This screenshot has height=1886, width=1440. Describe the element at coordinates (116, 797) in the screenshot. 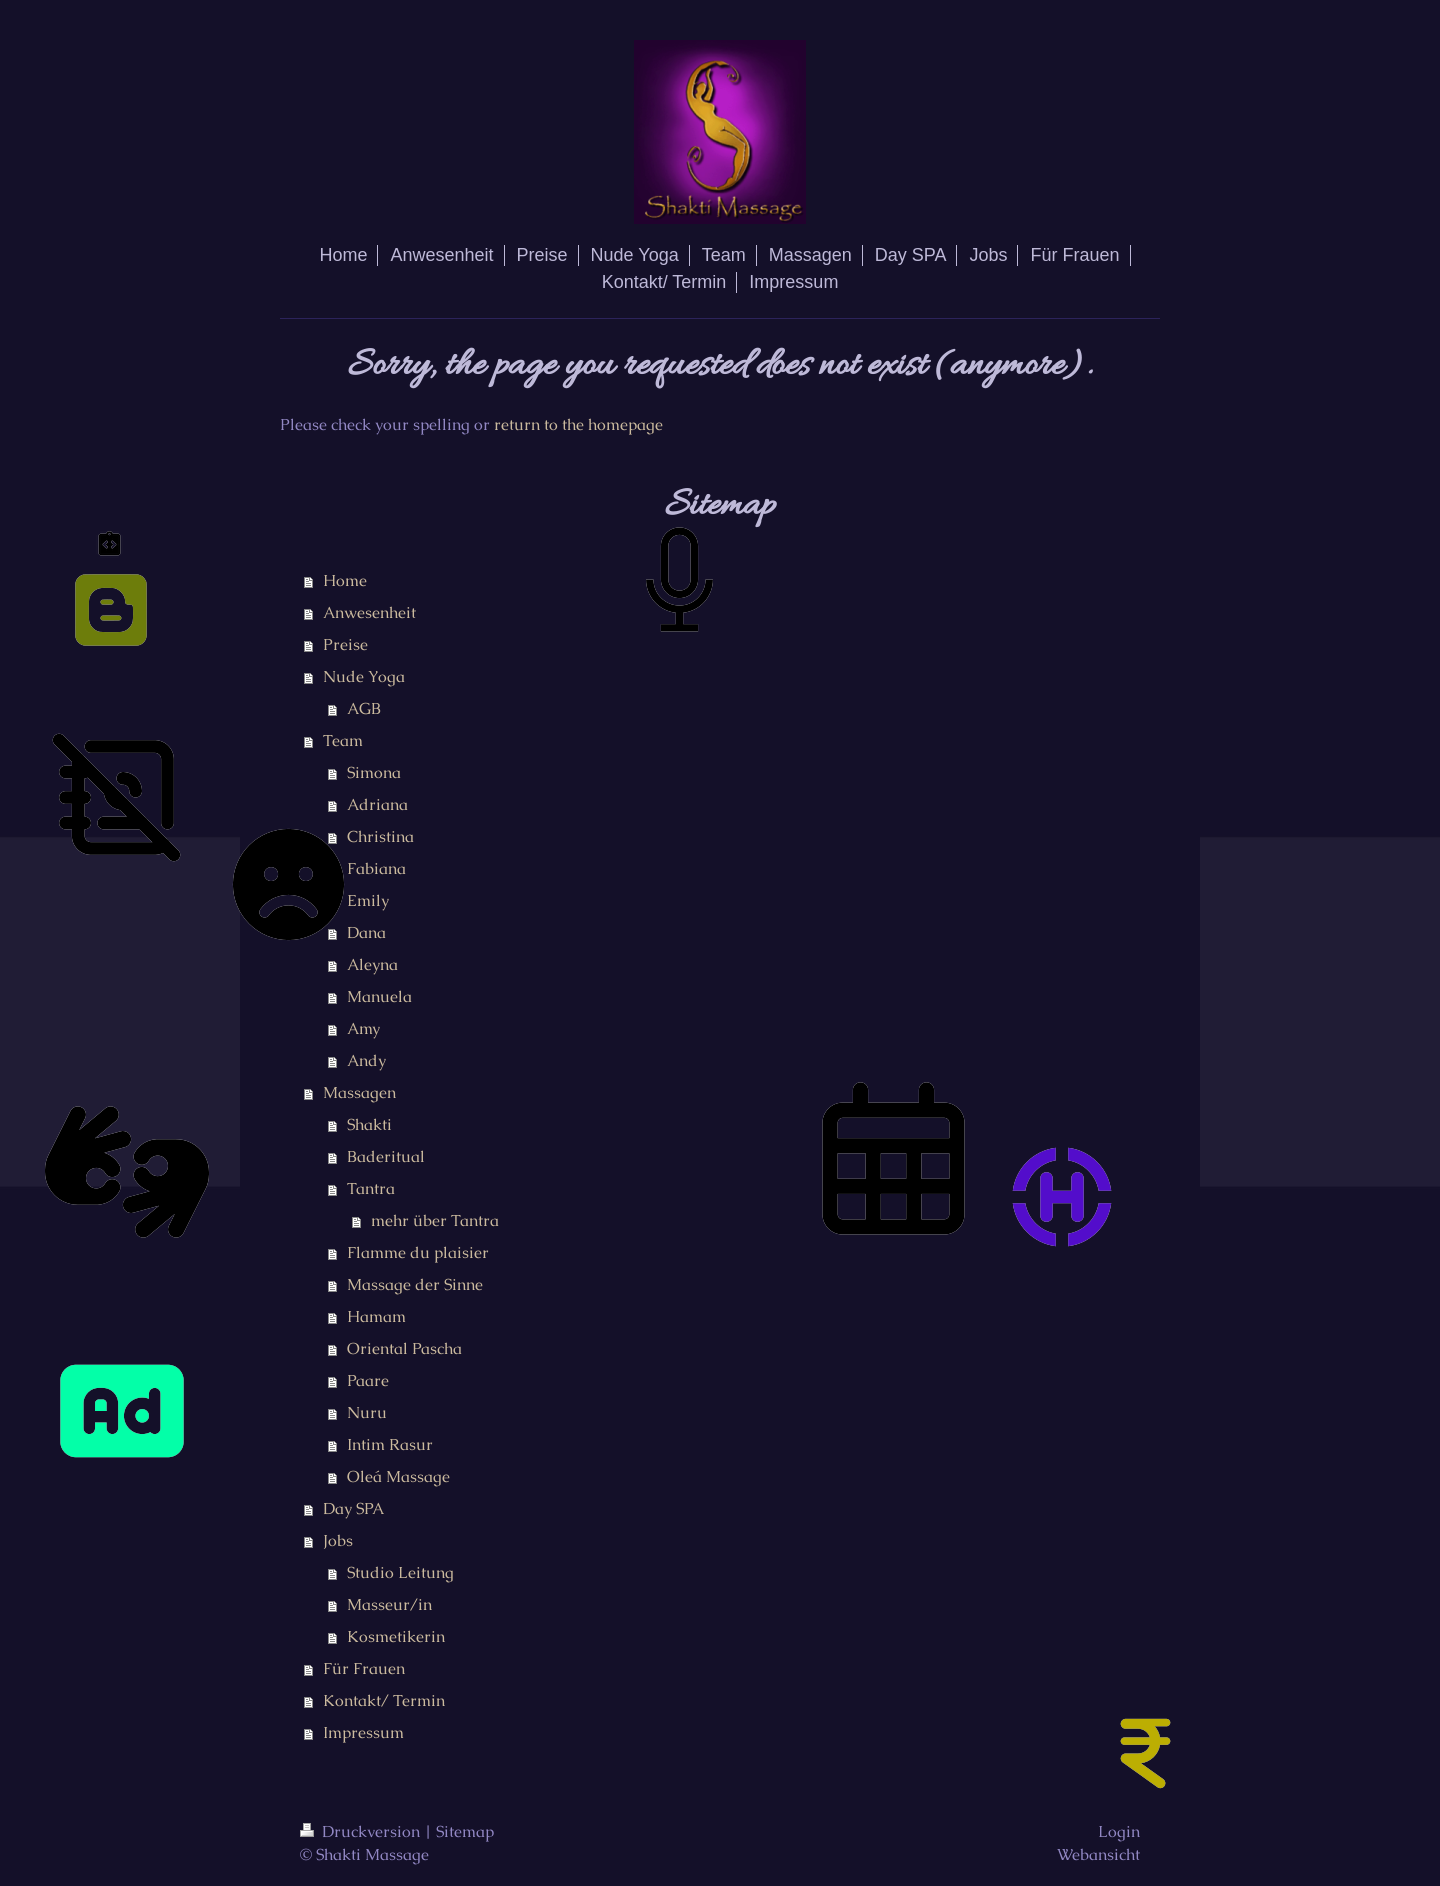

I see `contacts unavailable or disabled` at that location.